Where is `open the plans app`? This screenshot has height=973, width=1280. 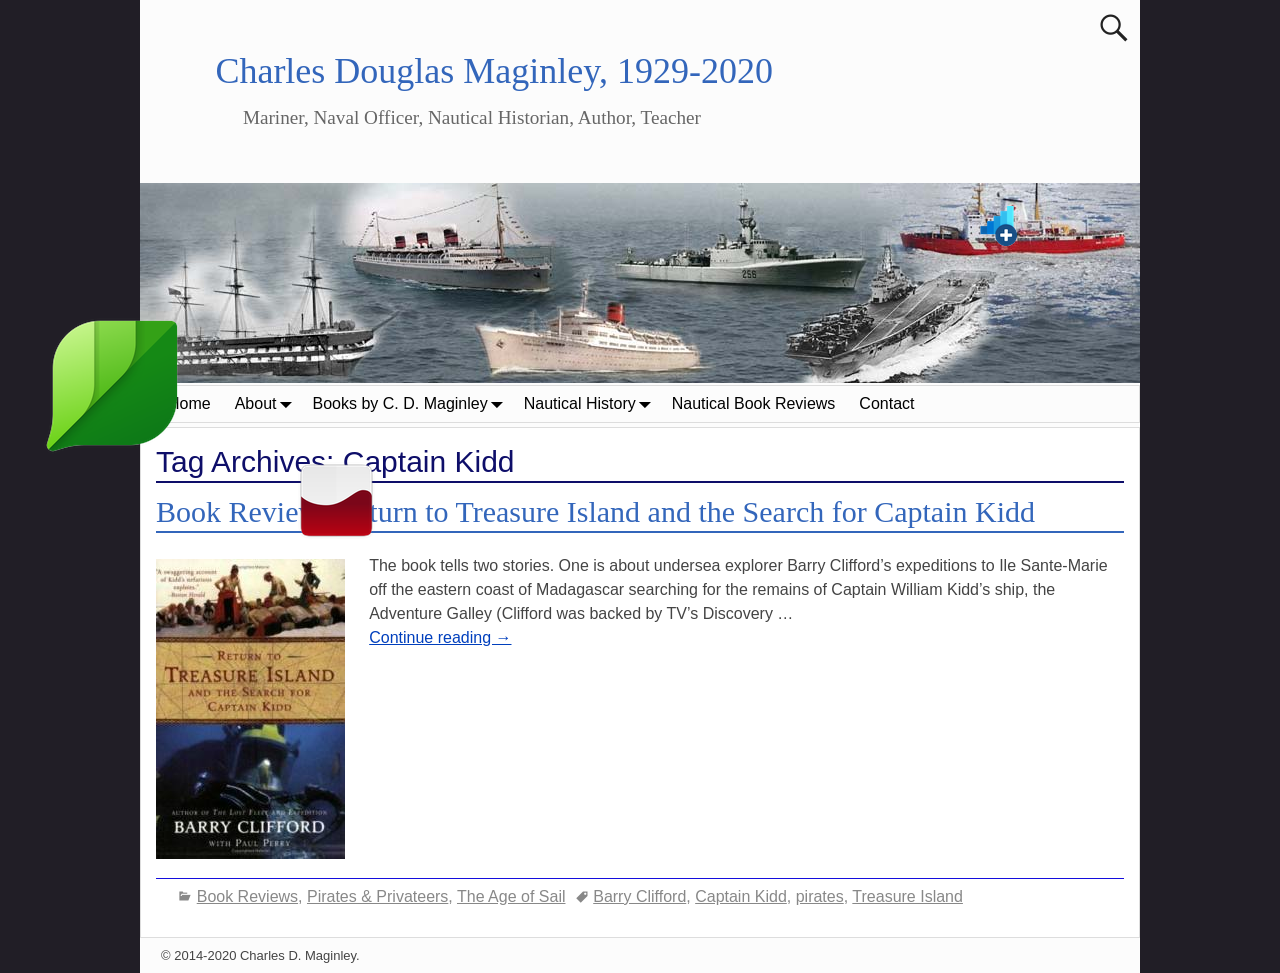 open the plans app is located at coordinates (997, 226).